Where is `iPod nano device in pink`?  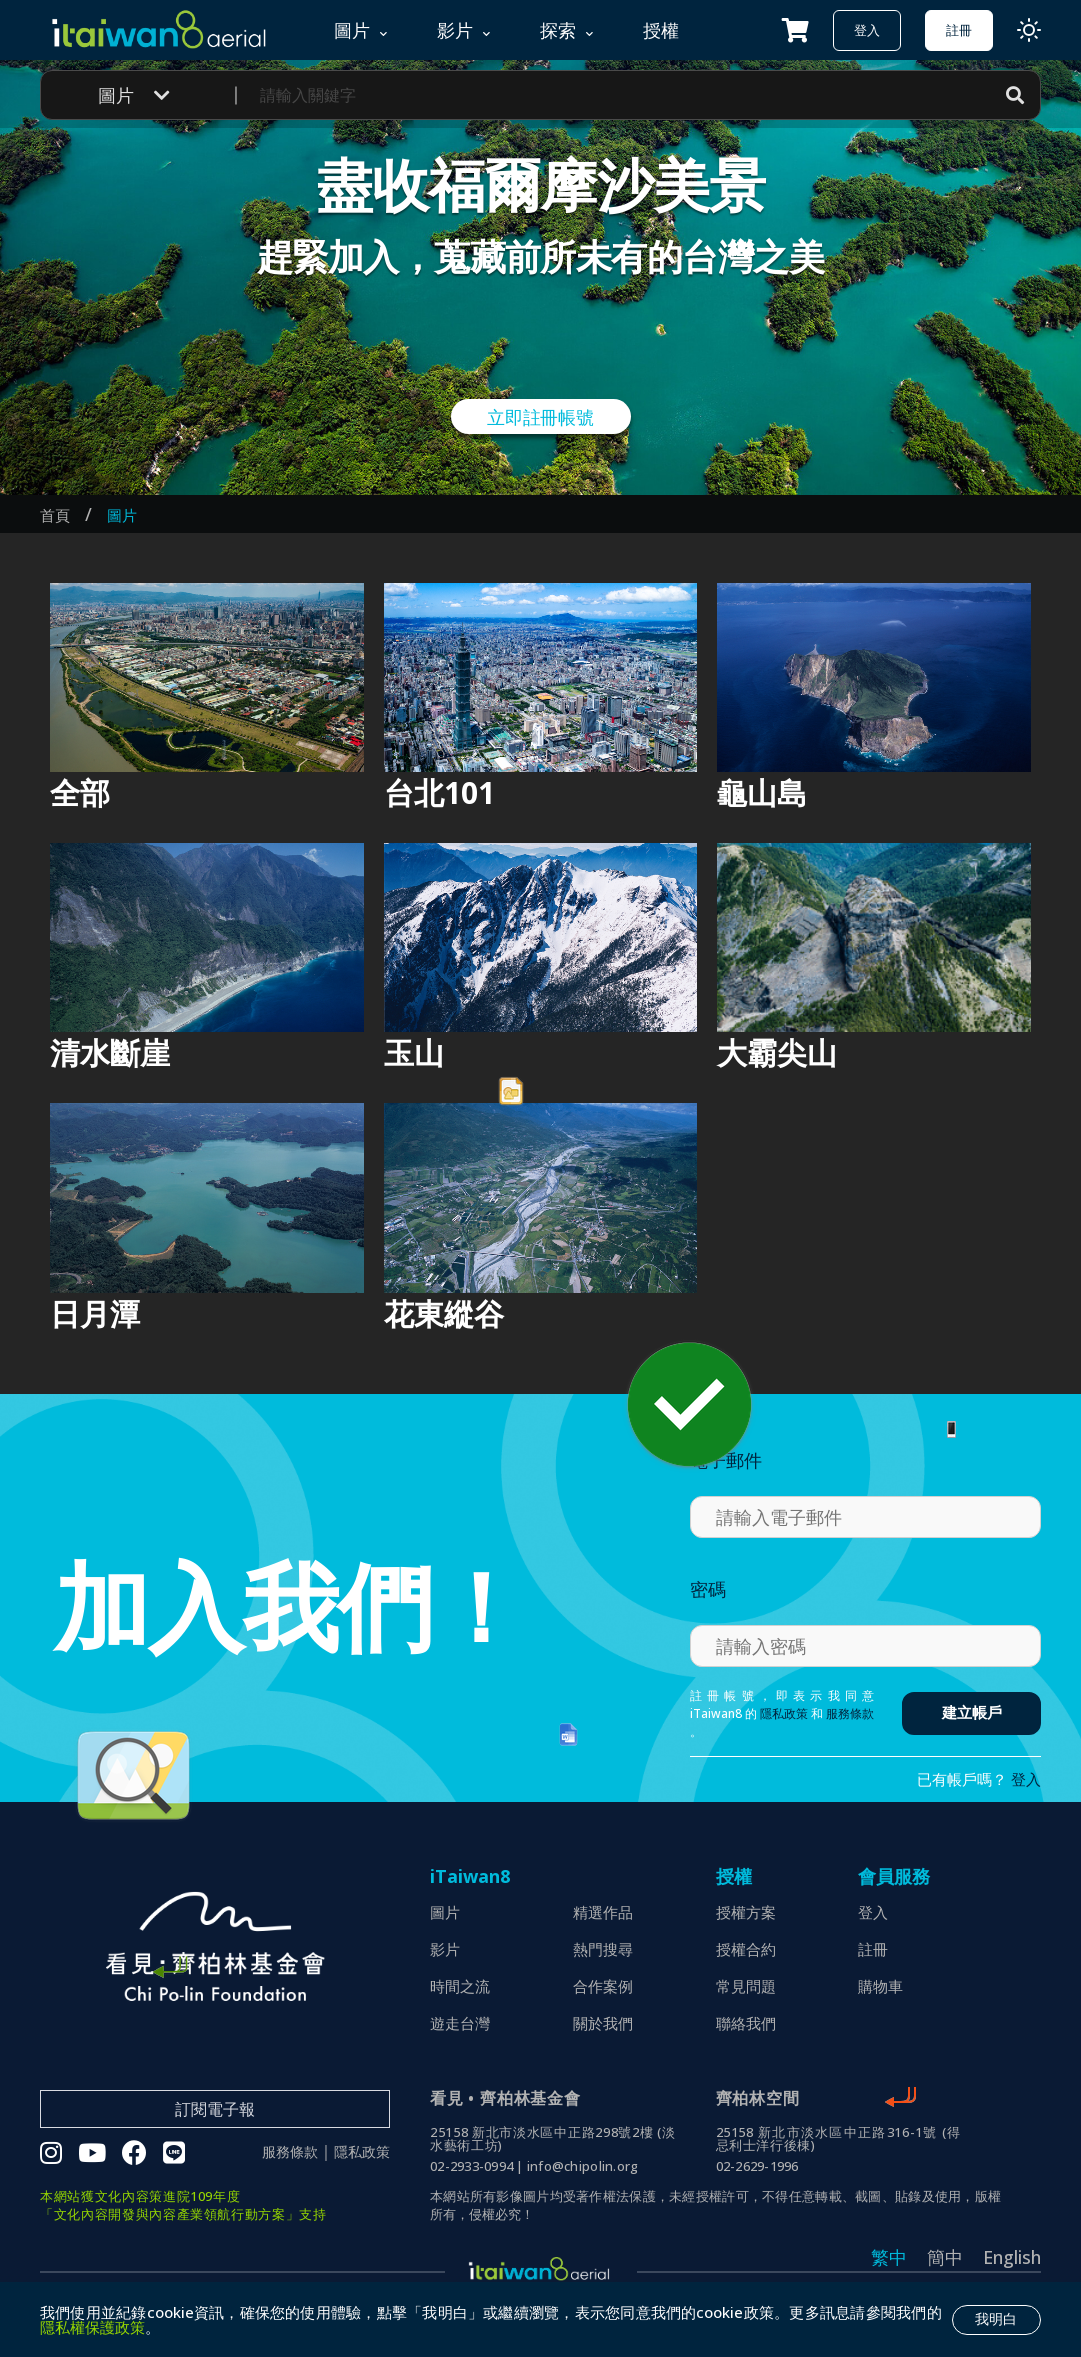
iPod nano device in pink is located at coordinates (951, 1429).